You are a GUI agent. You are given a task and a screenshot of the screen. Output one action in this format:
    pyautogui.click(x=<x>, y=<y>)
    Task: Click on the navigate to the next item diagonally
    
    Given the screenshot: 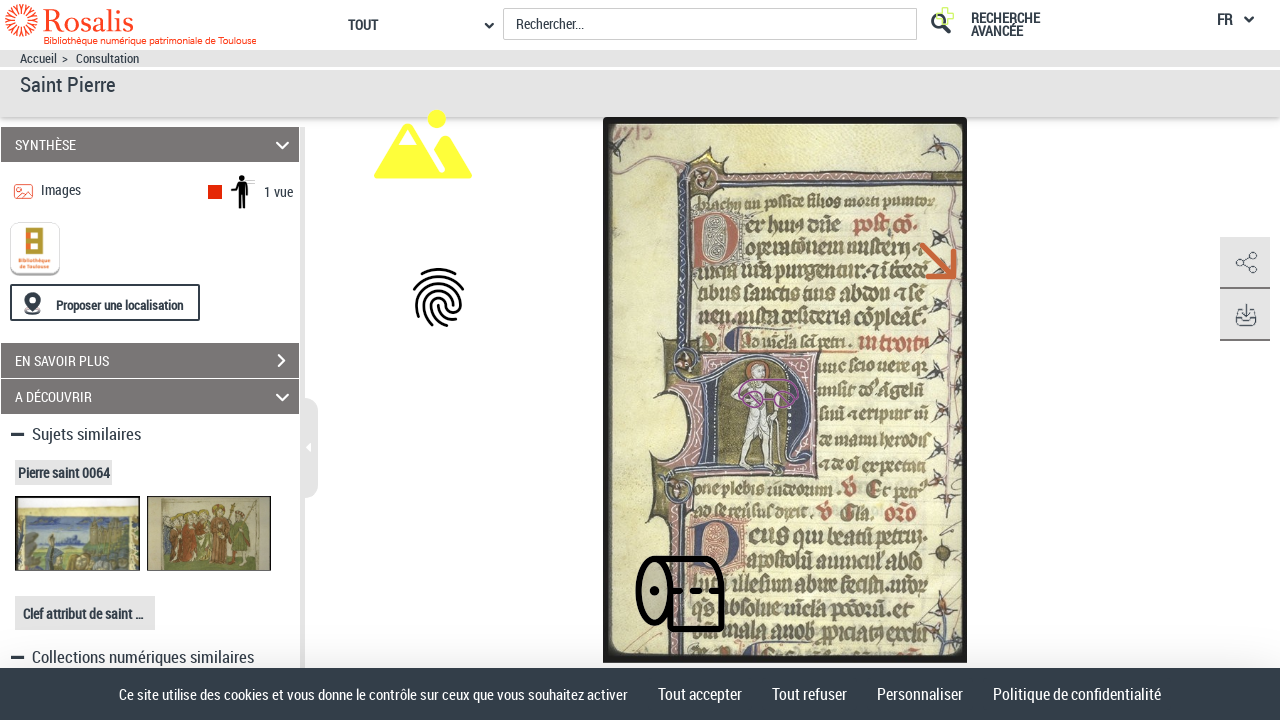 What is the action you would take?
    pyautogui.click(x=938, y=261)
    